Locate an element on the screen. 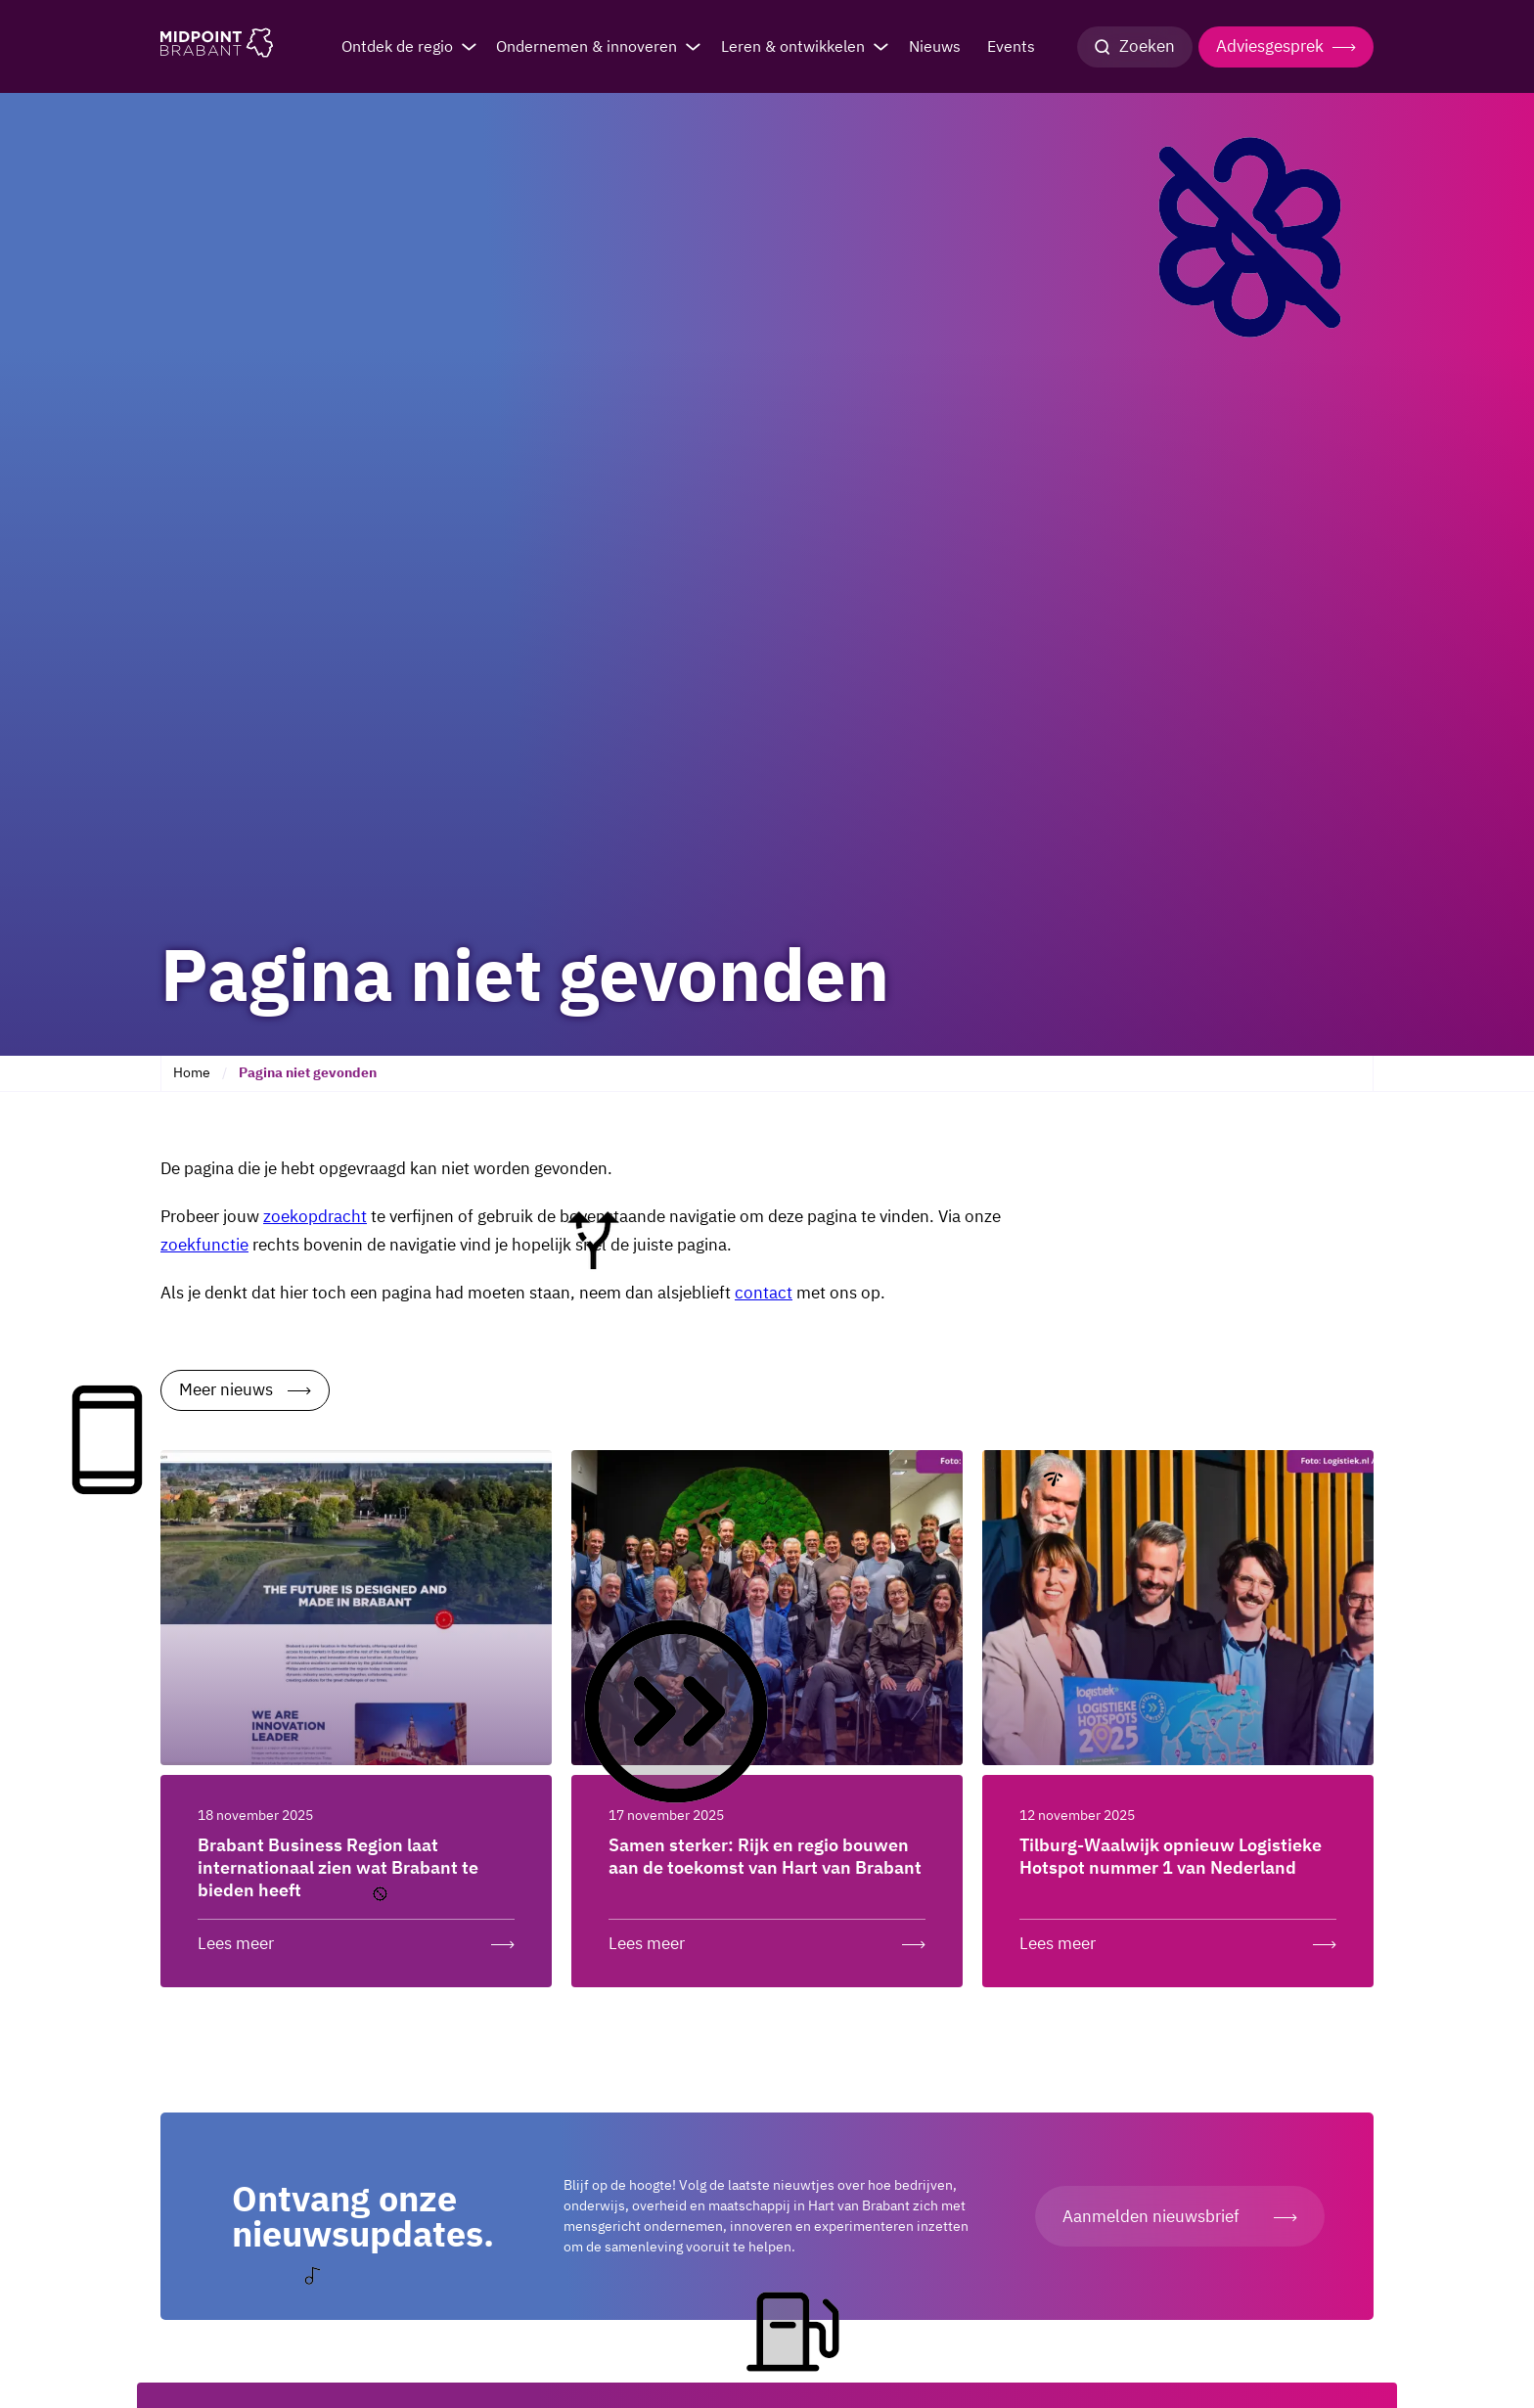  switch to mobile view is located at coordinates (107, 1439).